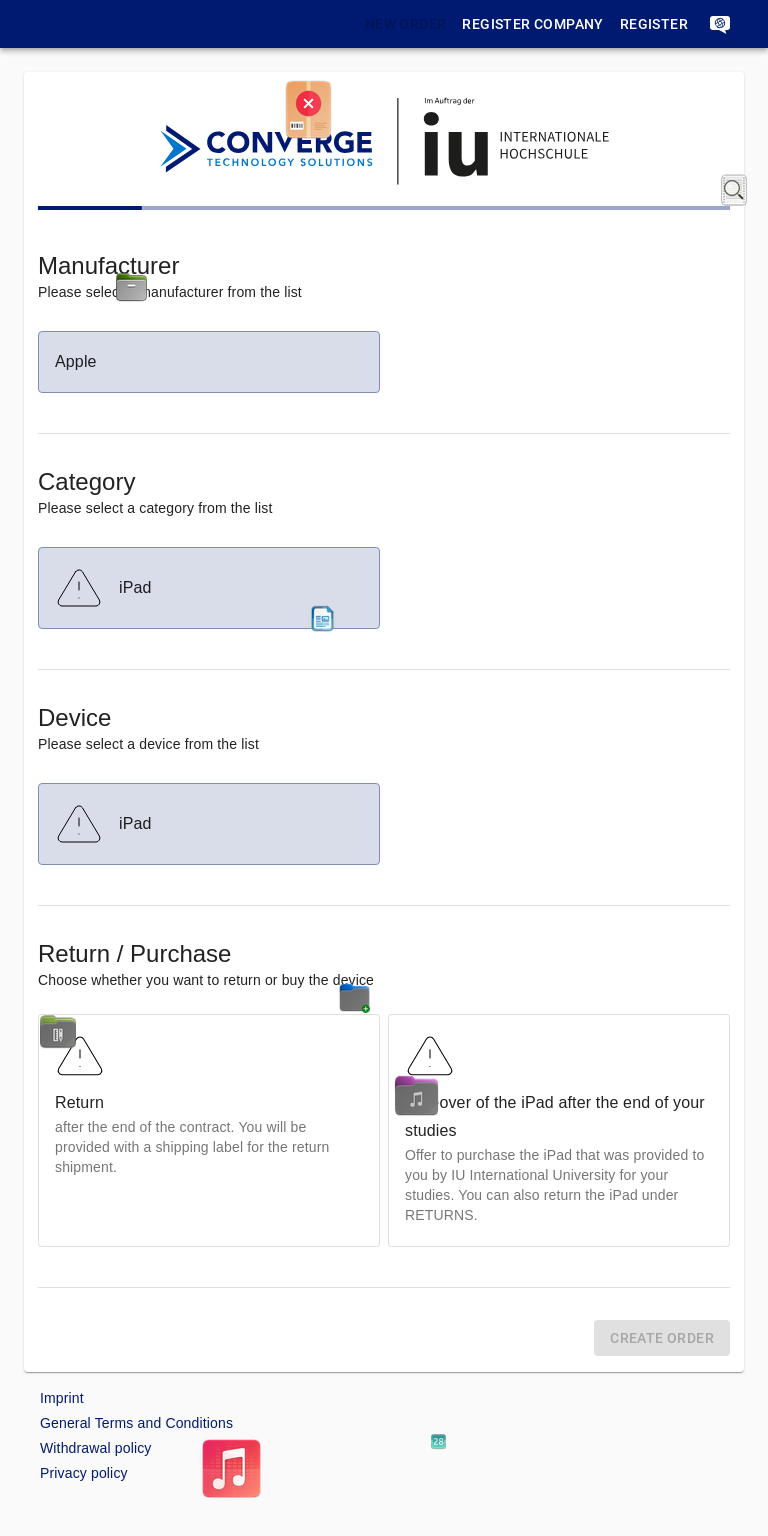  Describe the element at coordinates (354, 997) in the screenshot. I see `create a new folder` at that location.